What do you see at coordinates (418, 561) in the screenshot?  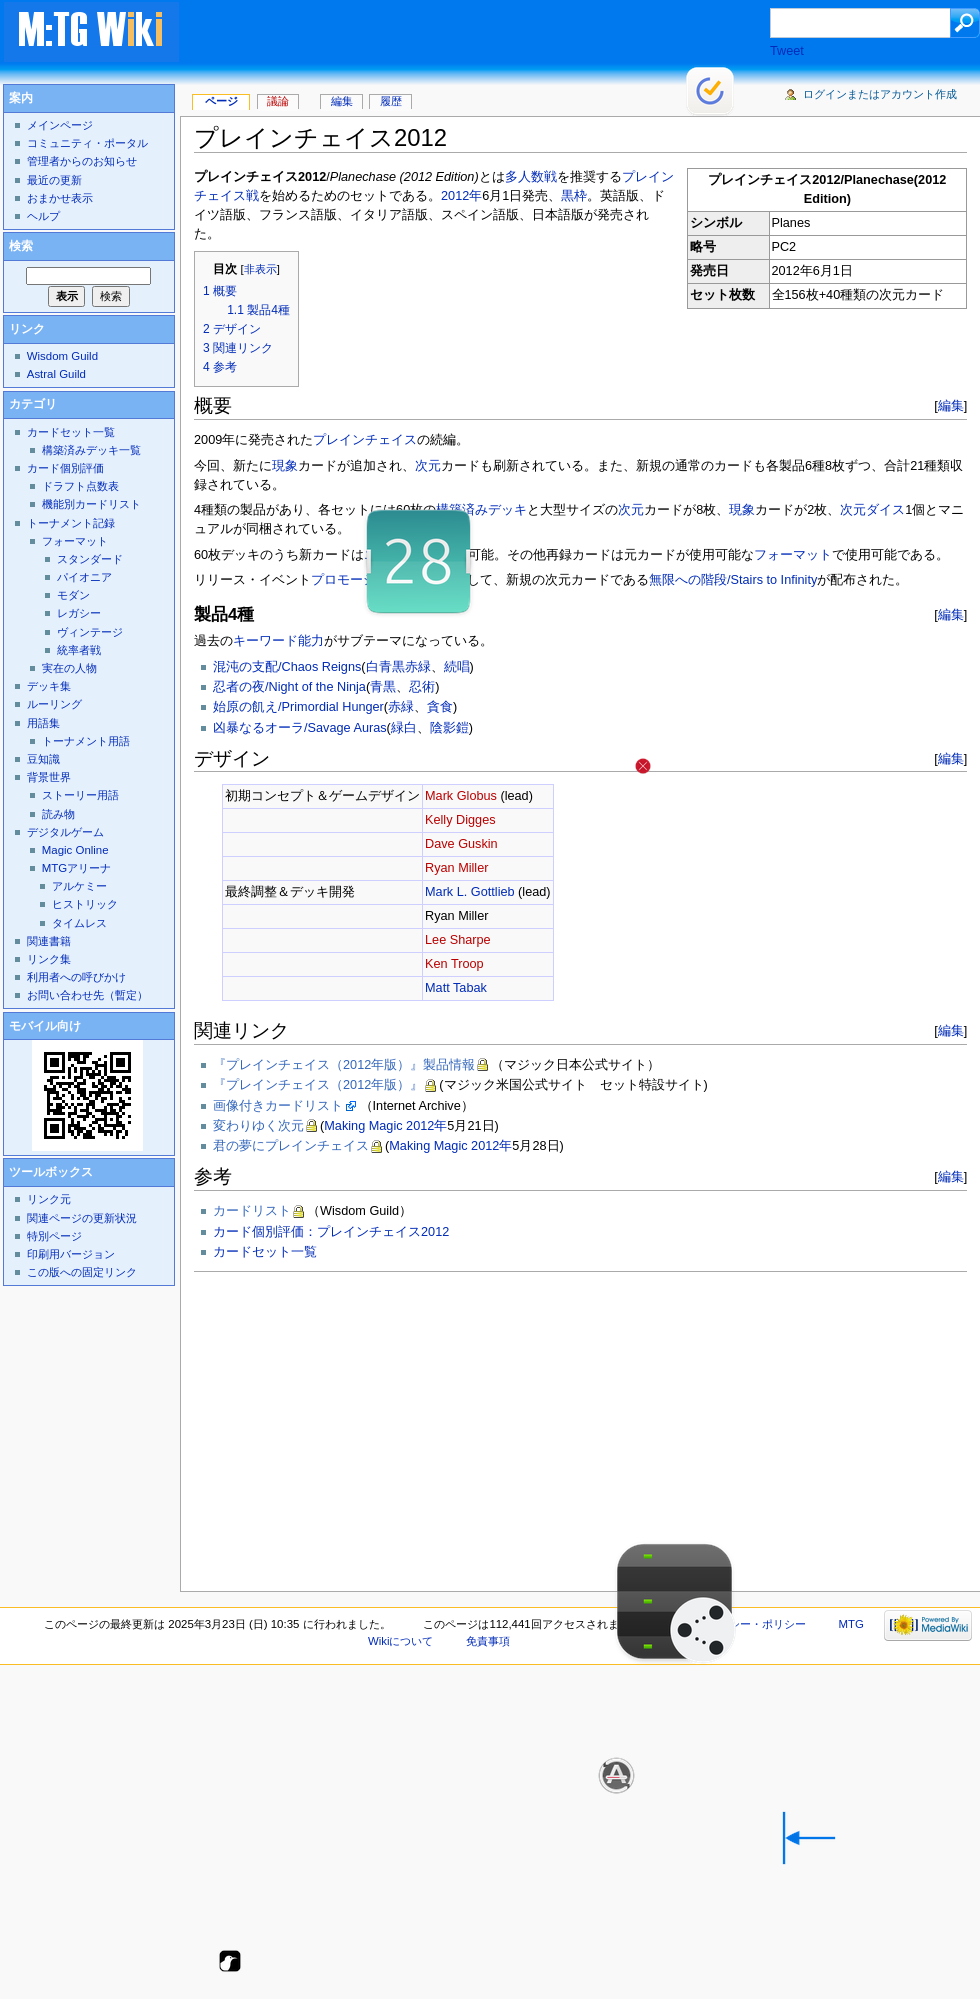 I see `open the GNOME calendar application` at bounding box center [418, 561].